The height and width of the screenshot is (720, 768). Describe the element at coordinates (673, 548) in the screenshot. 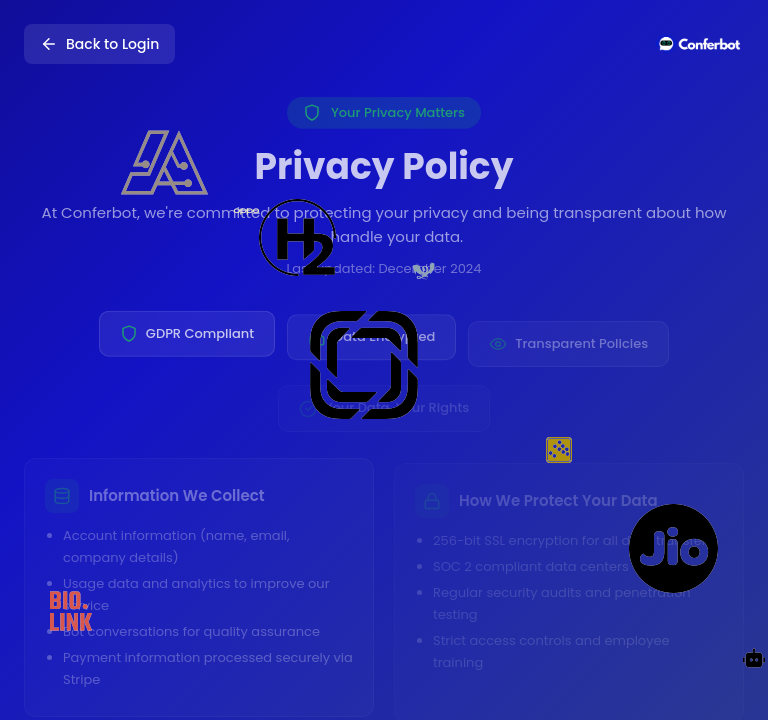

I see `jio app or service` at that location.